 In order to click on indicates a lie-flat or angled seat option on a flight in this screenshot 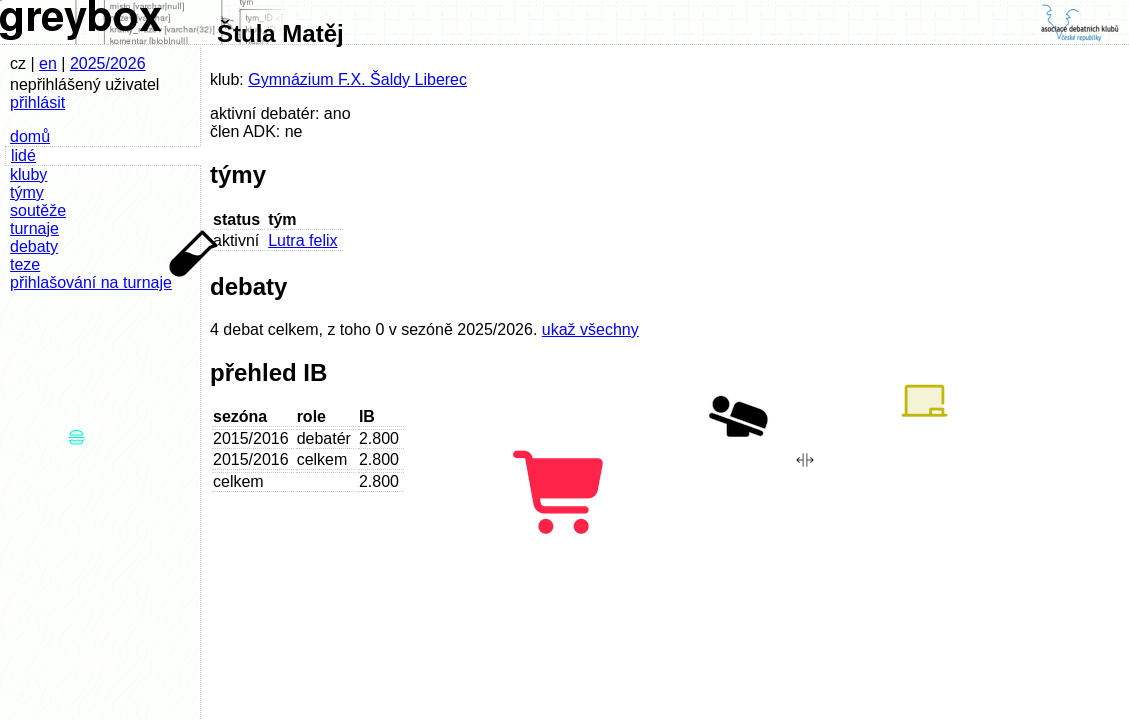, I will do `click(738, 417)`.